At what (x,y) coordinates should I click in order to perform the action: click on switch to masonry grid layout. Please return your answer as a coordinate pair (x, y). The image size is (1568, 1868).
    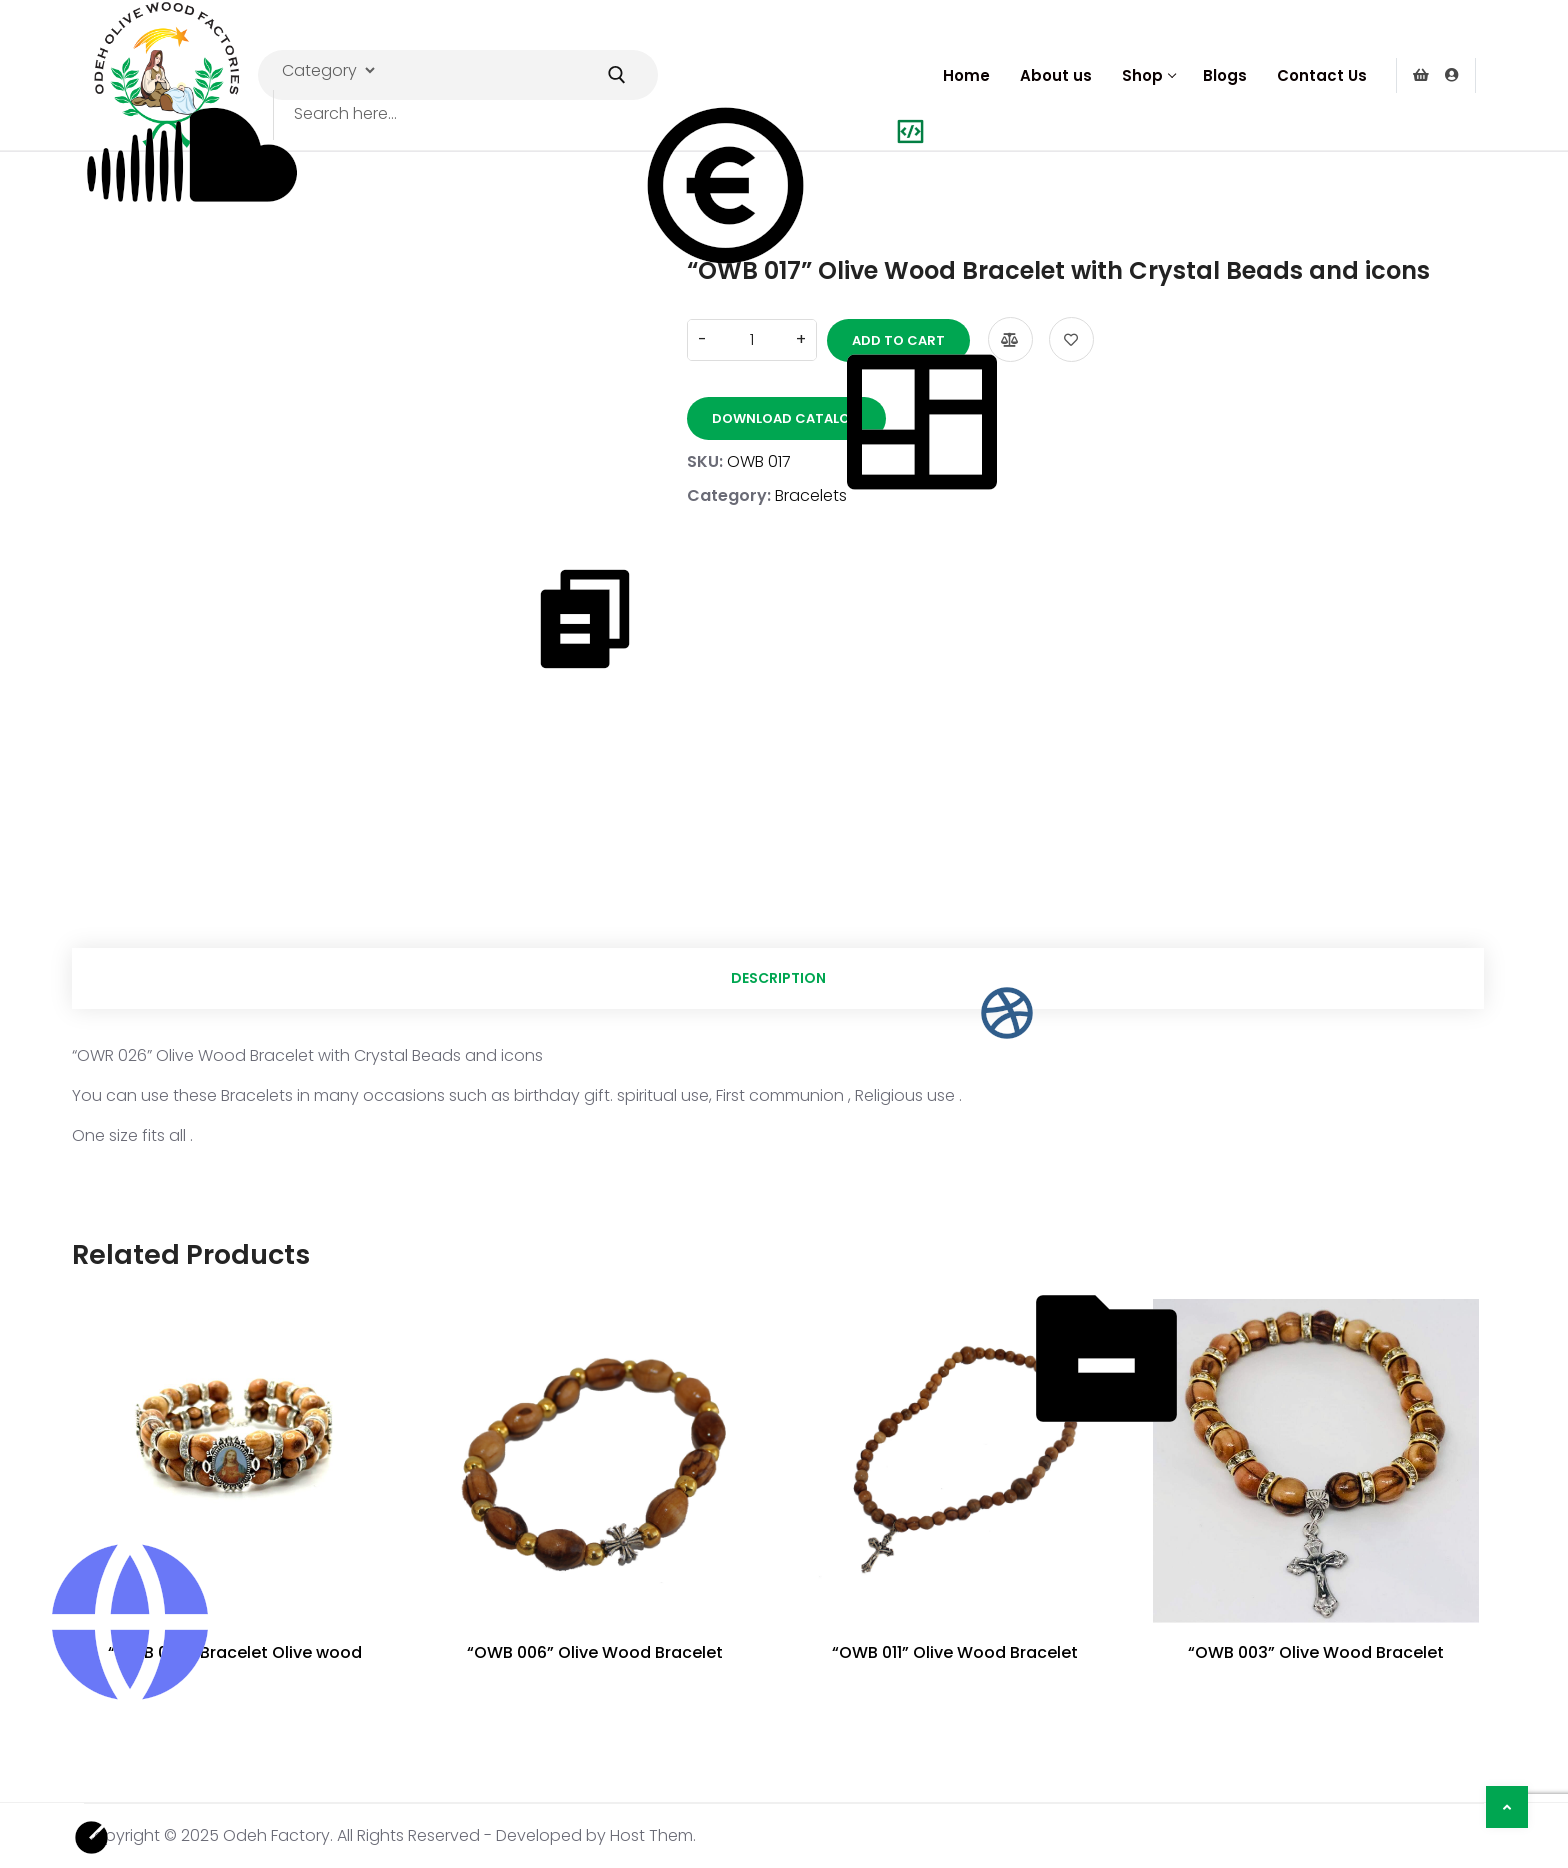
    Looking at the image, I should click on (922, 422).